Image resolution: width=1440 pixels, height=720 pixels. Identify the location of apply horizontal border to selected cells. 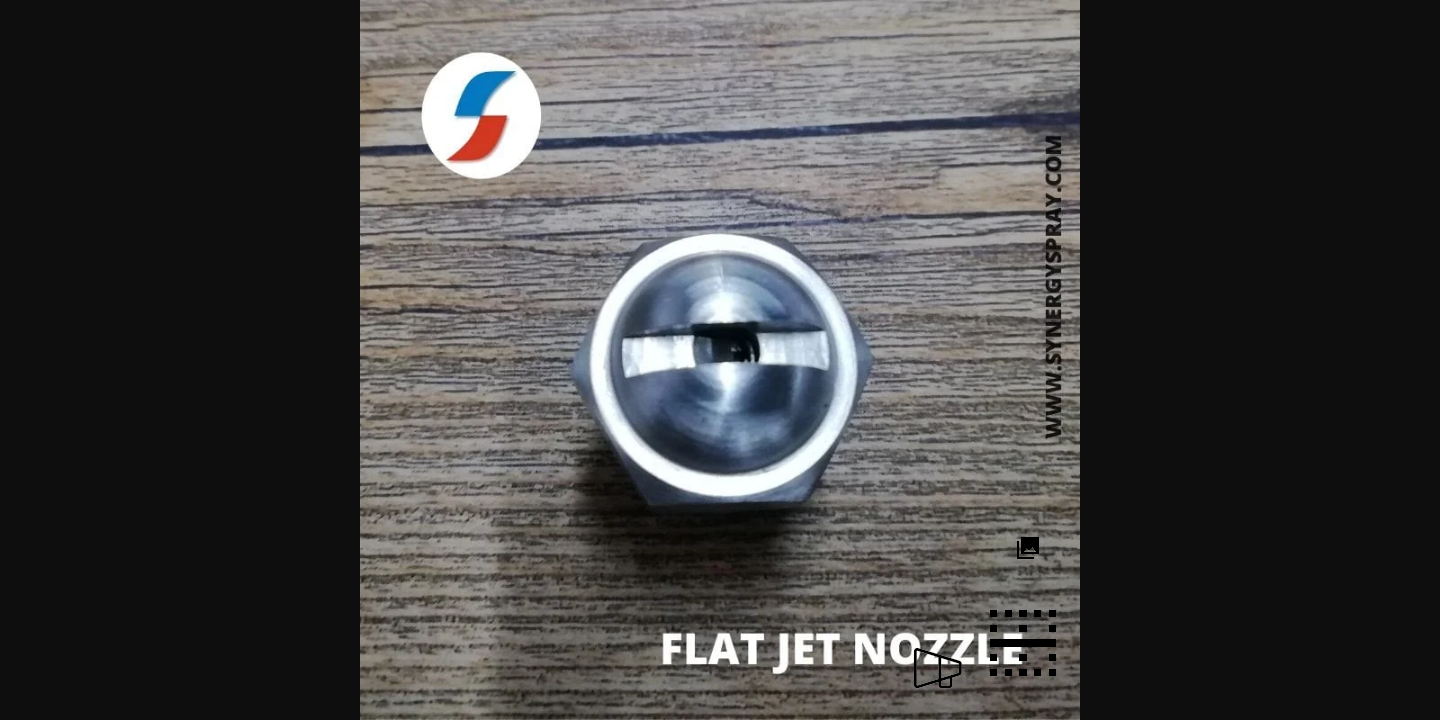
(1023, 643).